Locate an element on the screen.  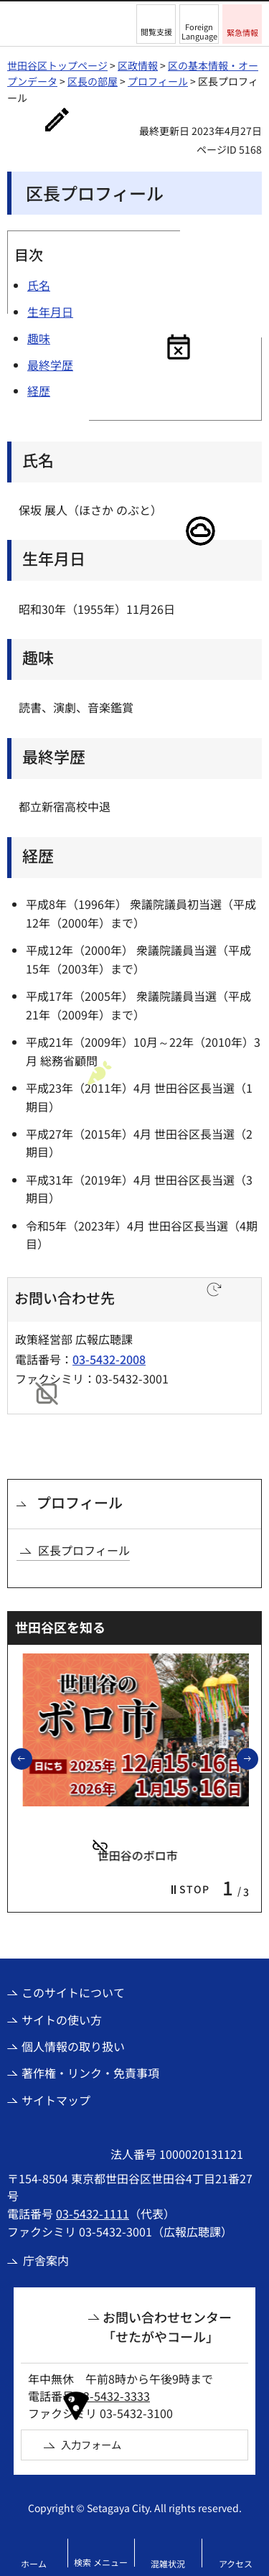
disable layer view is located at coordinates (47, 1394).